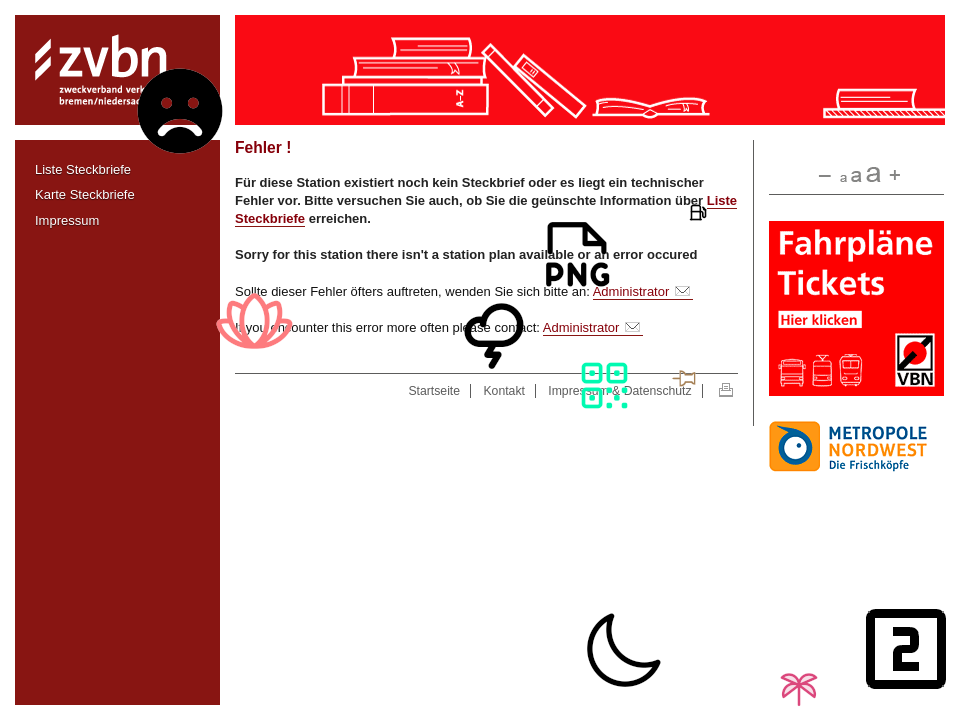 The width and height of the screenshot is (960, 720). Describe the element at coordinates (698, 212) in the screenshot. I see `find nearby gas stations` at that location.